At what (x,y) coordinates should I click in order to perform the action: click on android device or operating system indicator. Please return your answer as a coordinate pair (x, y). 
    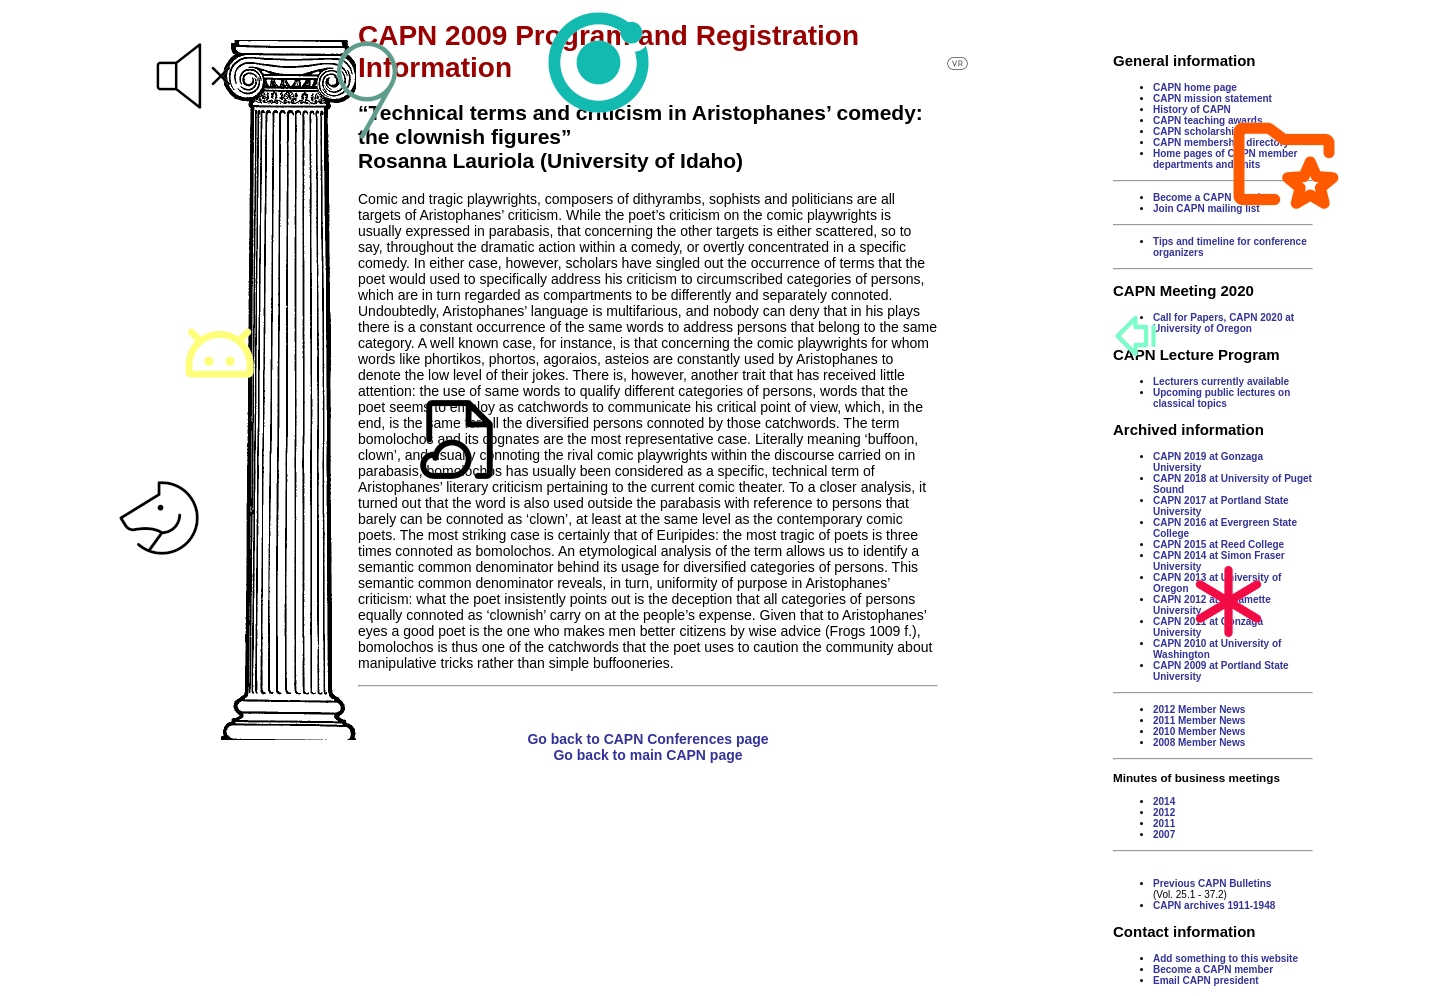
    Looking at the image, I should click on (219, 355).